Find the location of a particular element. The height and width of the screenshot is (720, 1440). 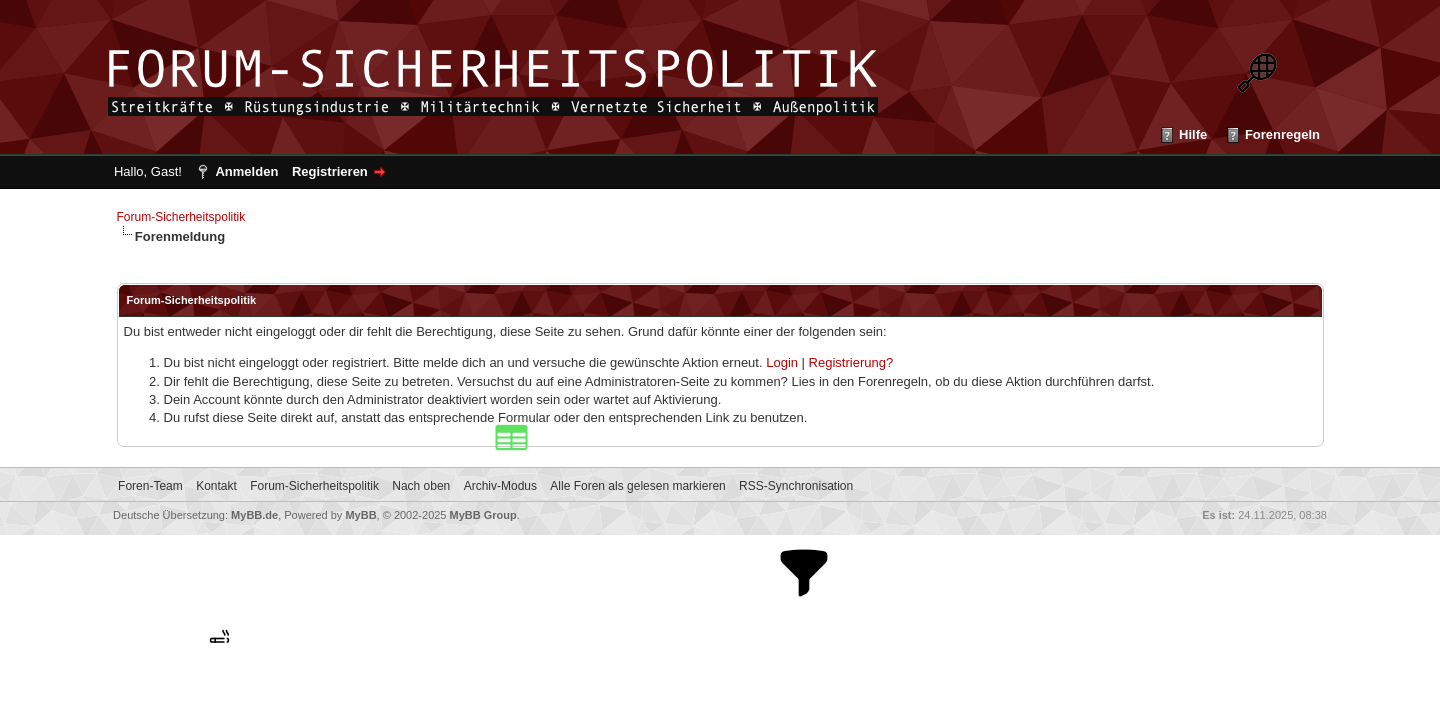

access tennis or racquet sports features is located at coordinates (1256, 73).